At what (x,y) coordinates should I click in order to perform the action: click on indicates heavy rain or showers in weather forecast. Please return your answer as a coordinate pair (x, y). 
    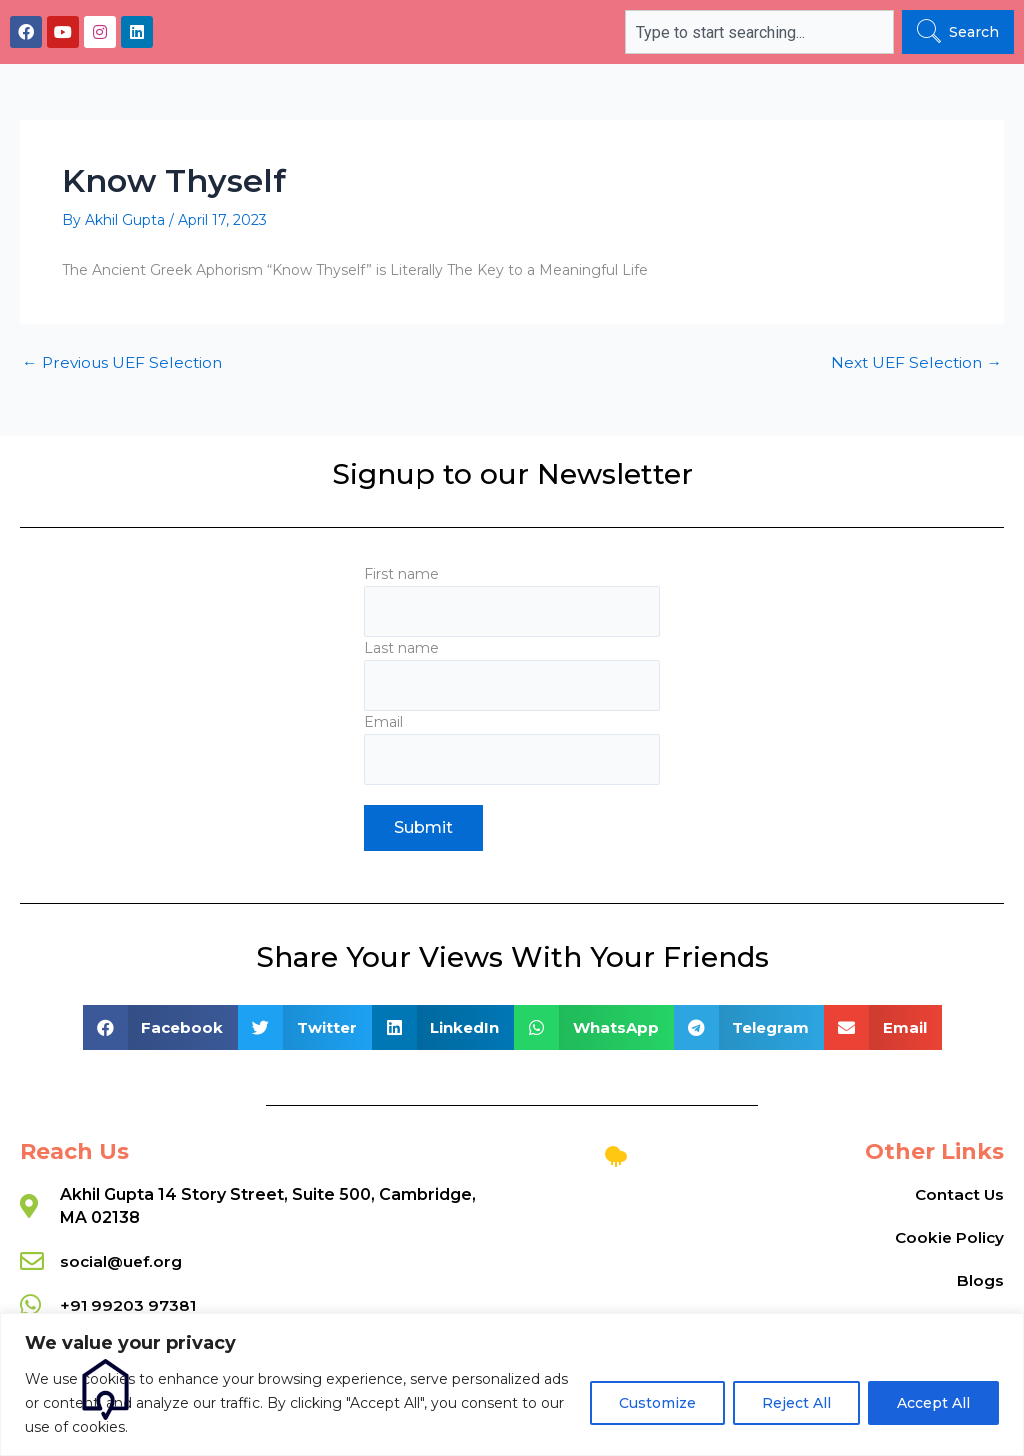
    Looking at the image, I should click on (616, 1156).